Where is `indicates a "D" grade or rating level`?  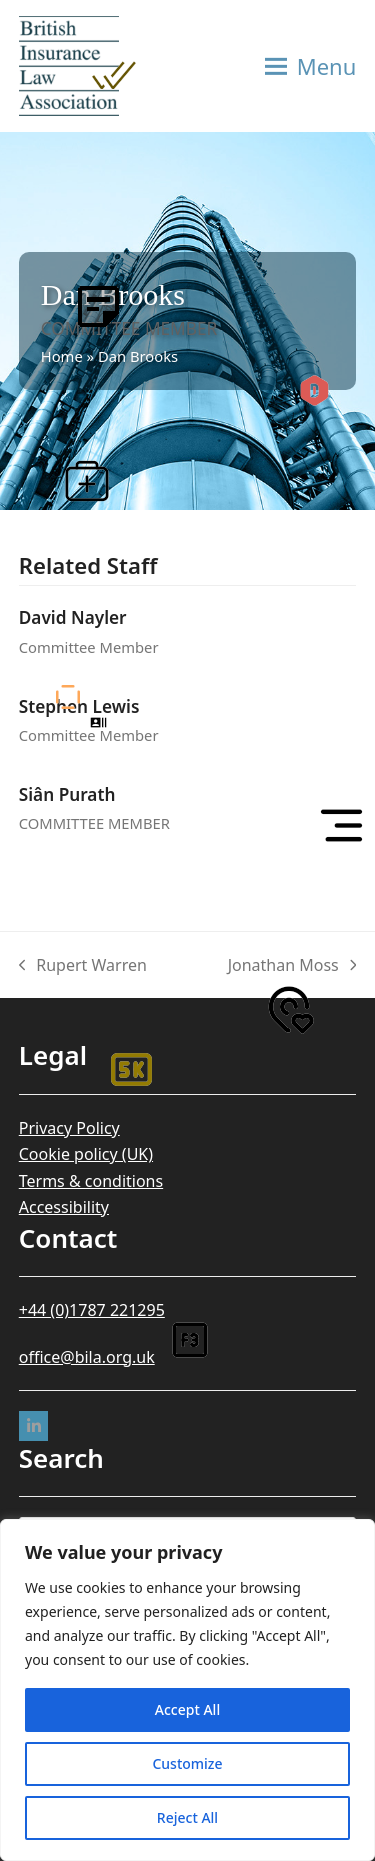 indicates a "D" grade or rating level is located at coordinates (314, 390).